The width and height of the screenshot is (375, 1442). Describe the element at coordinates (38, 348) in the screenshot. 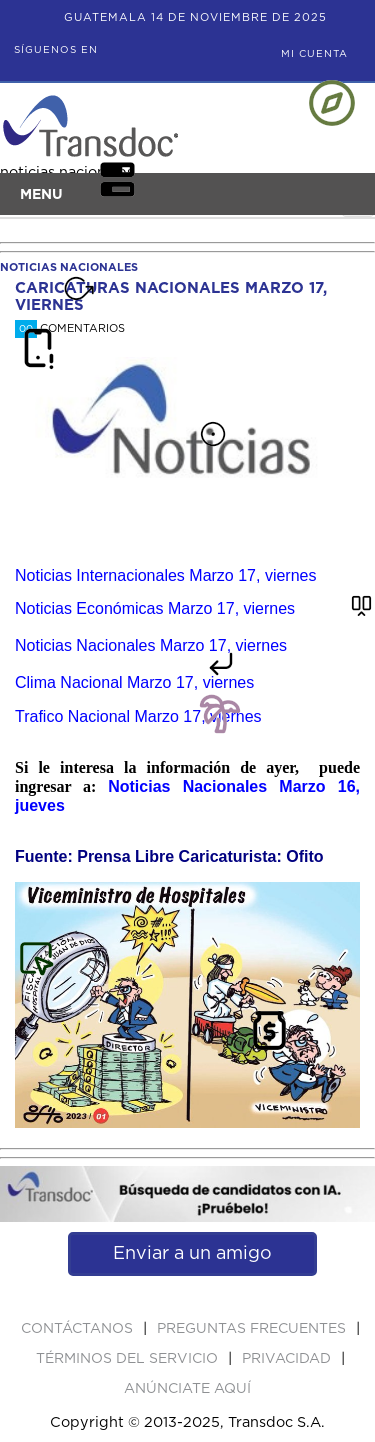

I see `mobile device error or warning` at that location.